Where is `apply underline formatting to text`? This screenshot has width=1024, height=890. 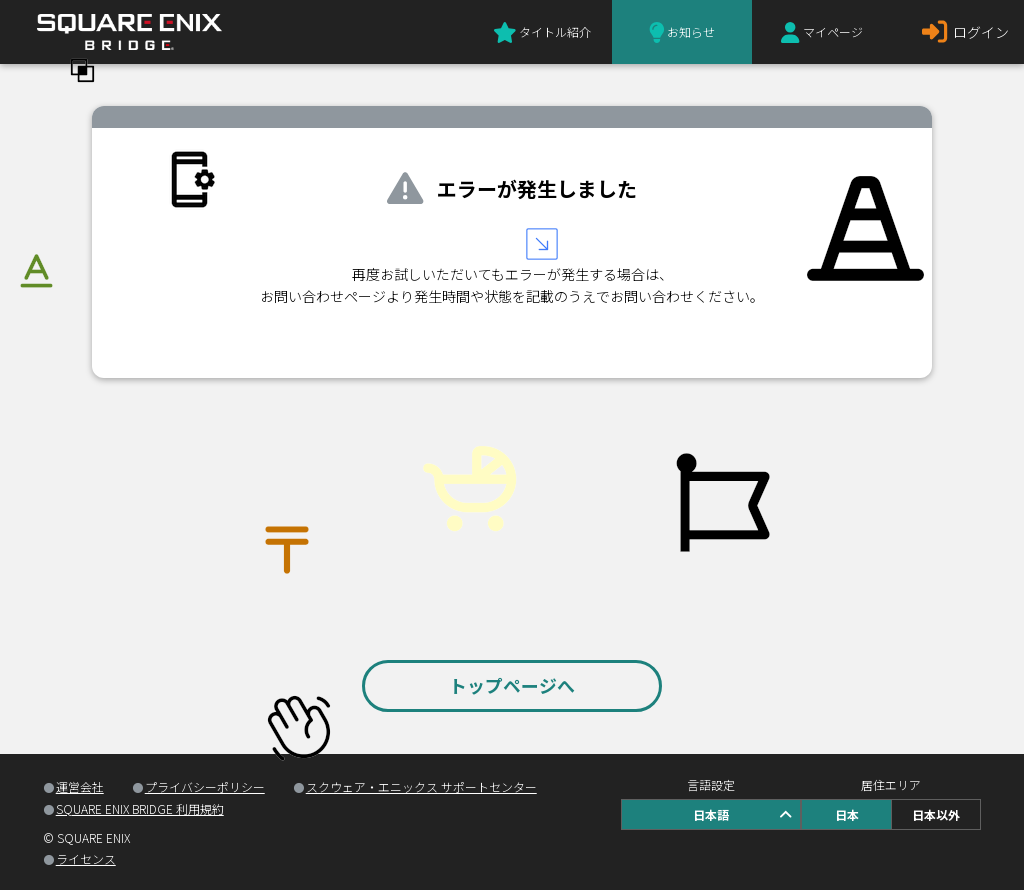 apply underline formatting to text is located at coordinates (36, 271).